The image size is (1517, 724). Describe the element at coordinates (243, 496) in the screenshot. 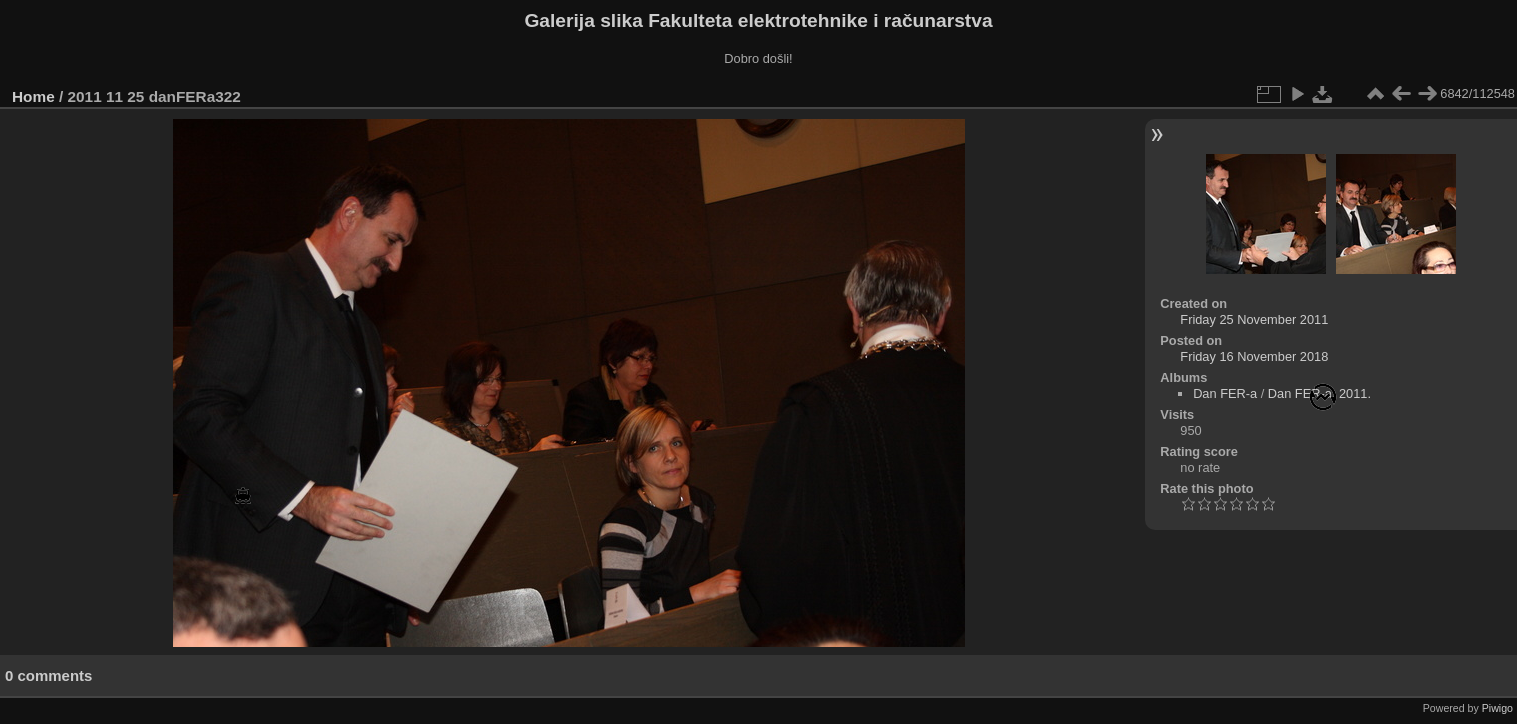

I see `view shipping or delivery status` at that location.